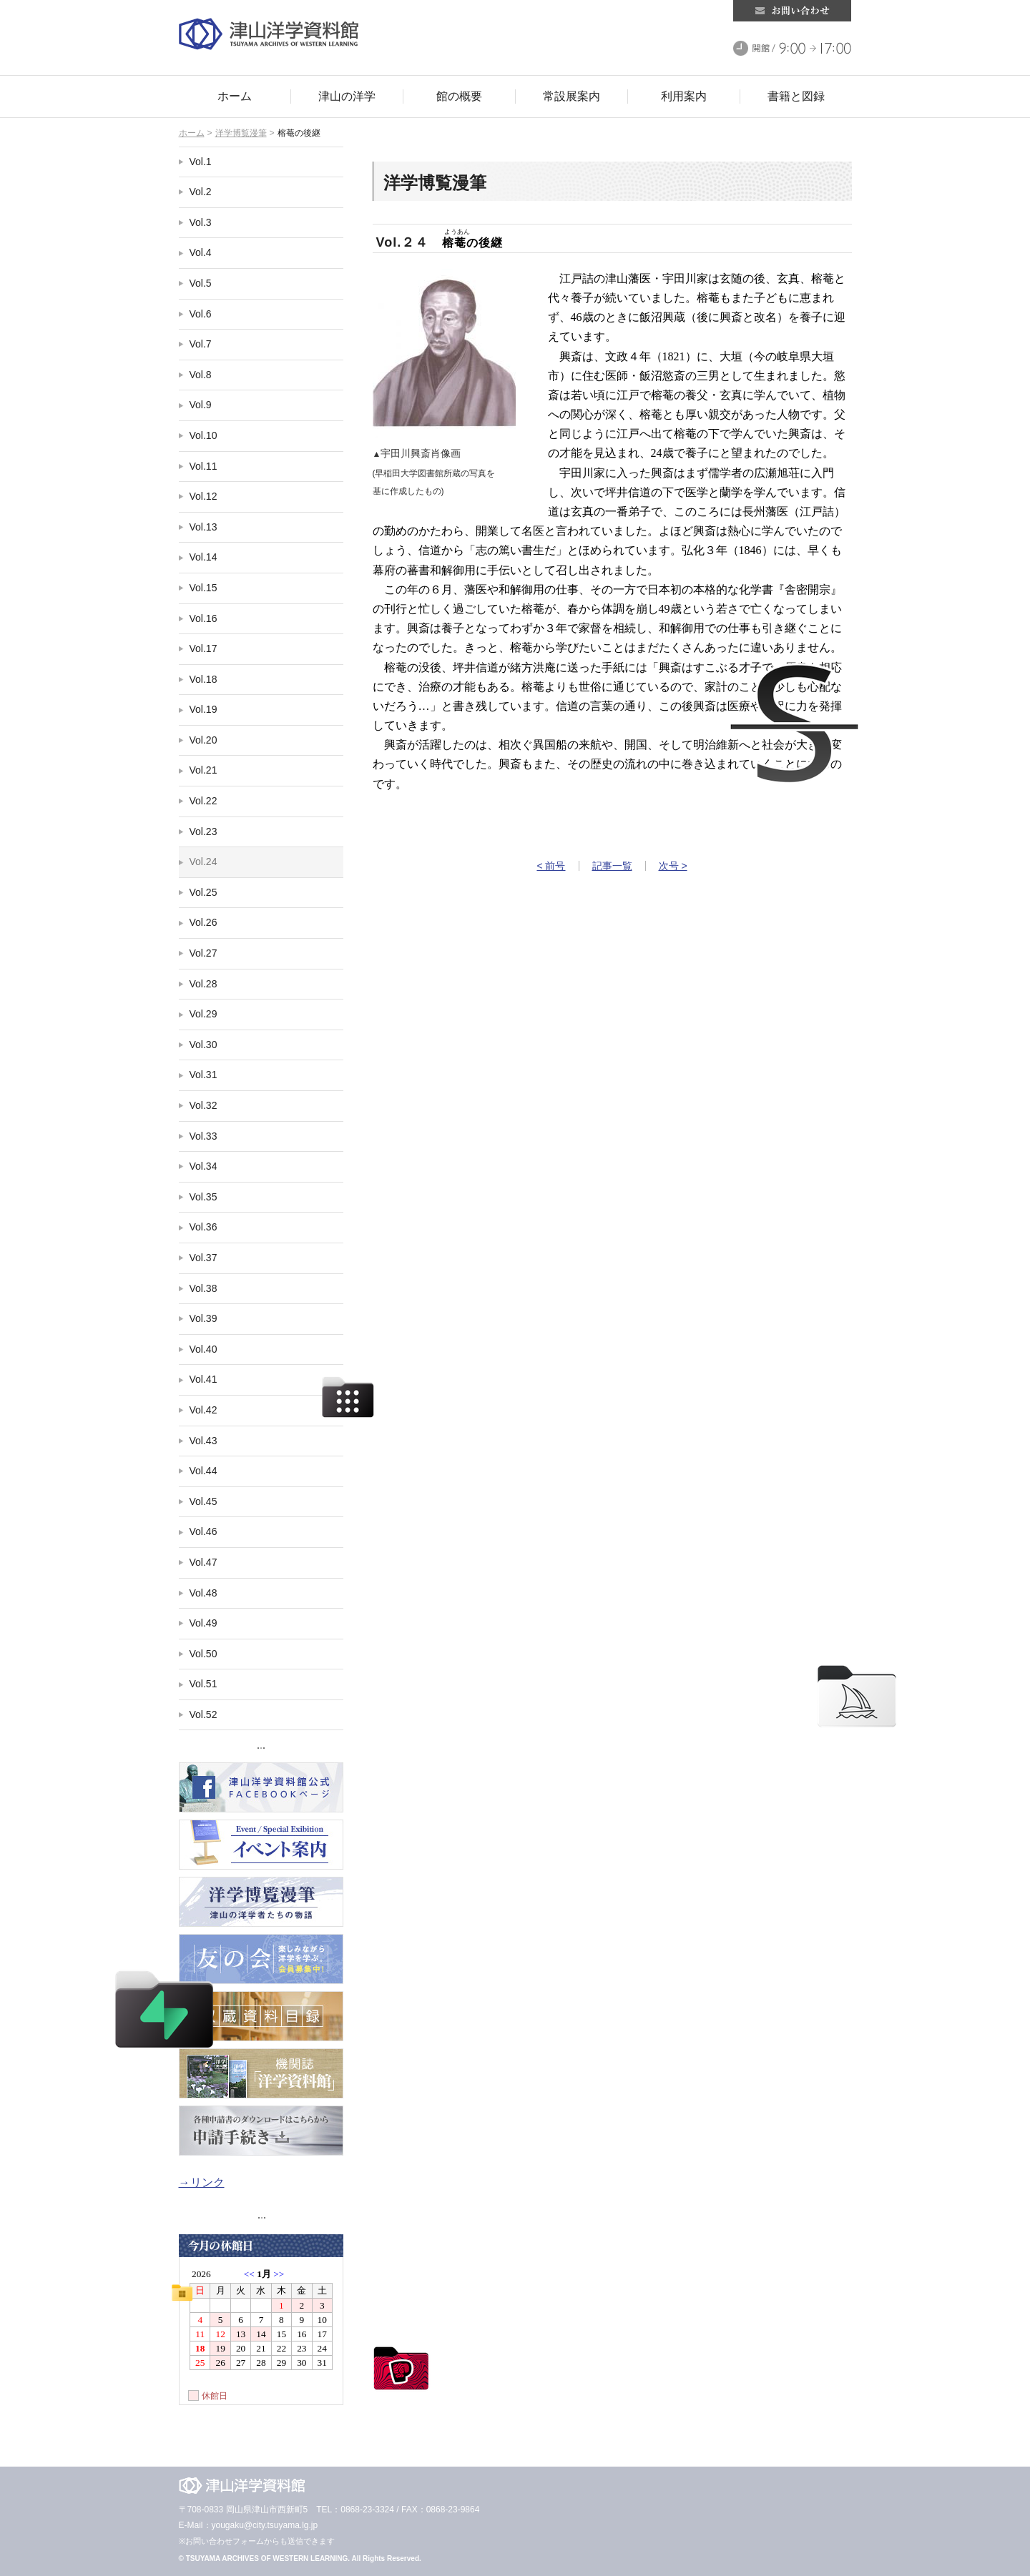  Describe the element at coordinates (401, 2369) in the screenshot. I see `open PewDiePie-themed content folder` at that location.